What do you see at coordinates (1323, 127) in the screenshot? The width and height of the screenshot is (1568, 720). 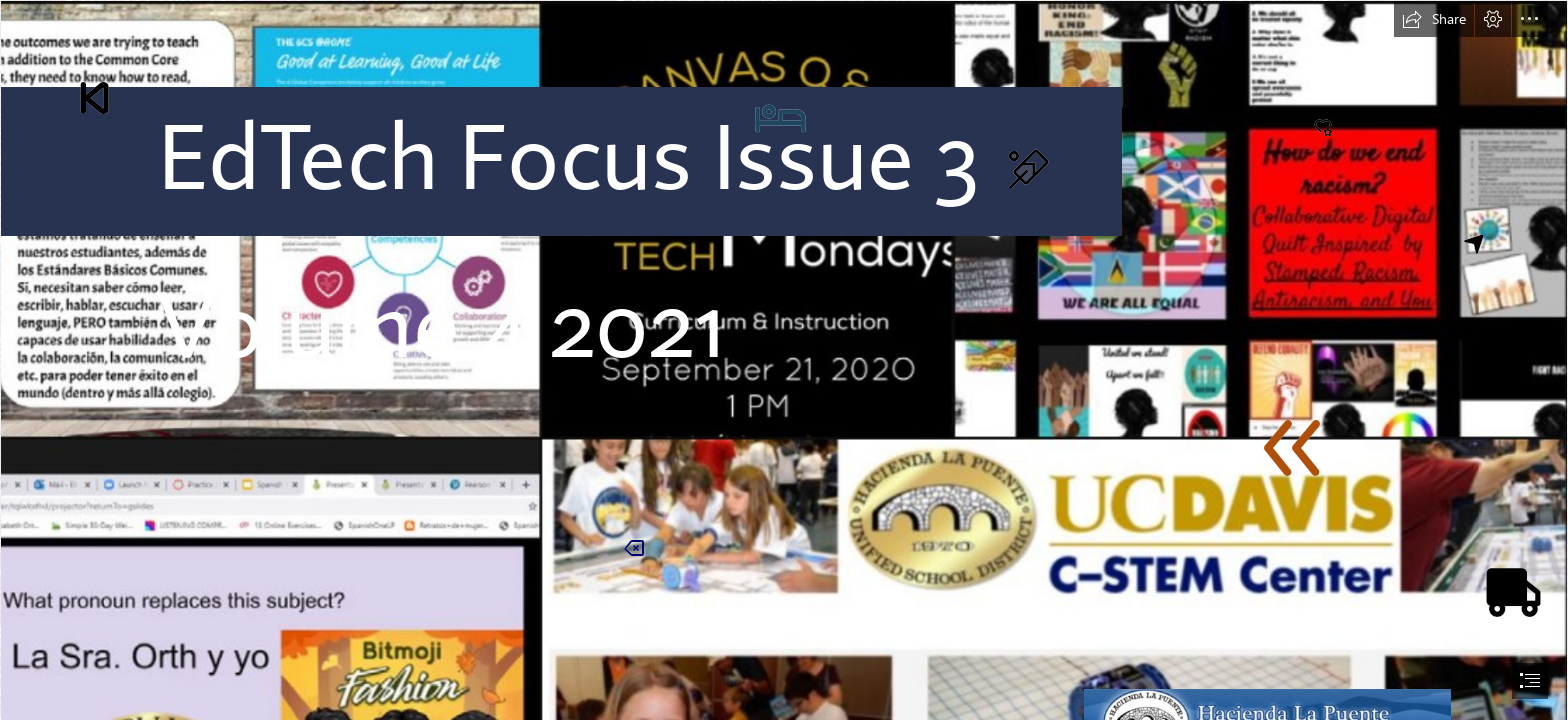 I see `add item to favorites with priority rating` at bounding box center [1323, 127].